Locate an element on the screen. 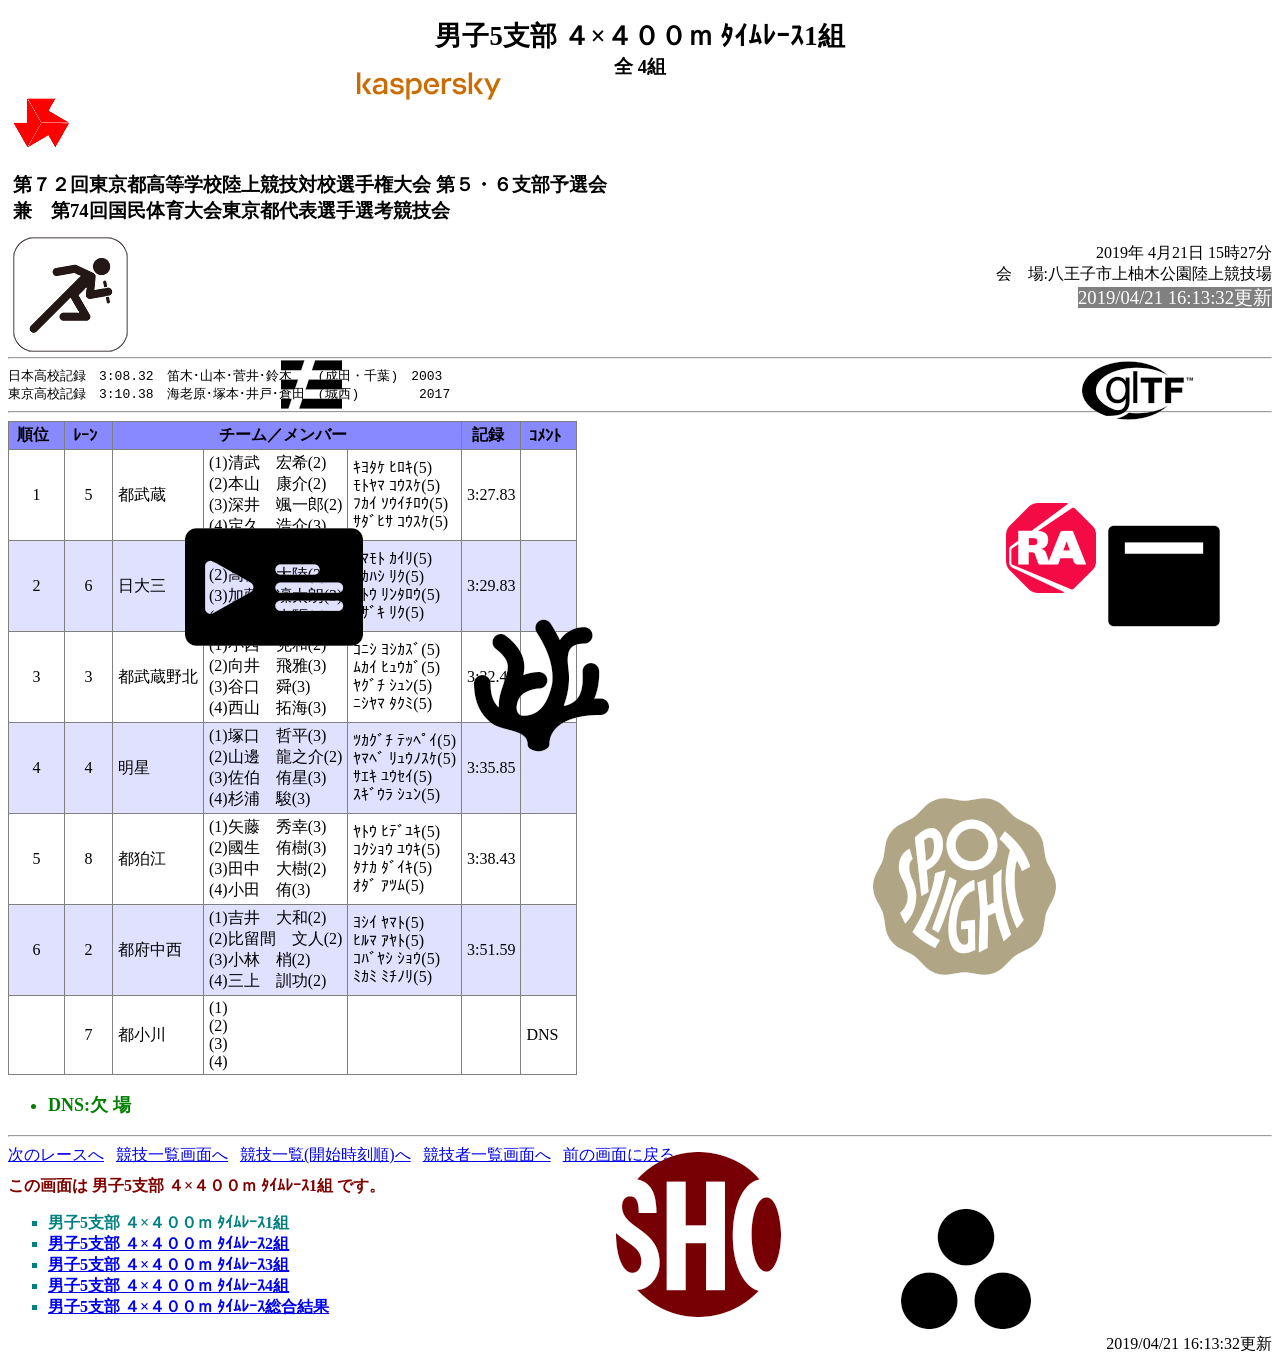  glTF file format logo is located at coordinates (1137, 390).